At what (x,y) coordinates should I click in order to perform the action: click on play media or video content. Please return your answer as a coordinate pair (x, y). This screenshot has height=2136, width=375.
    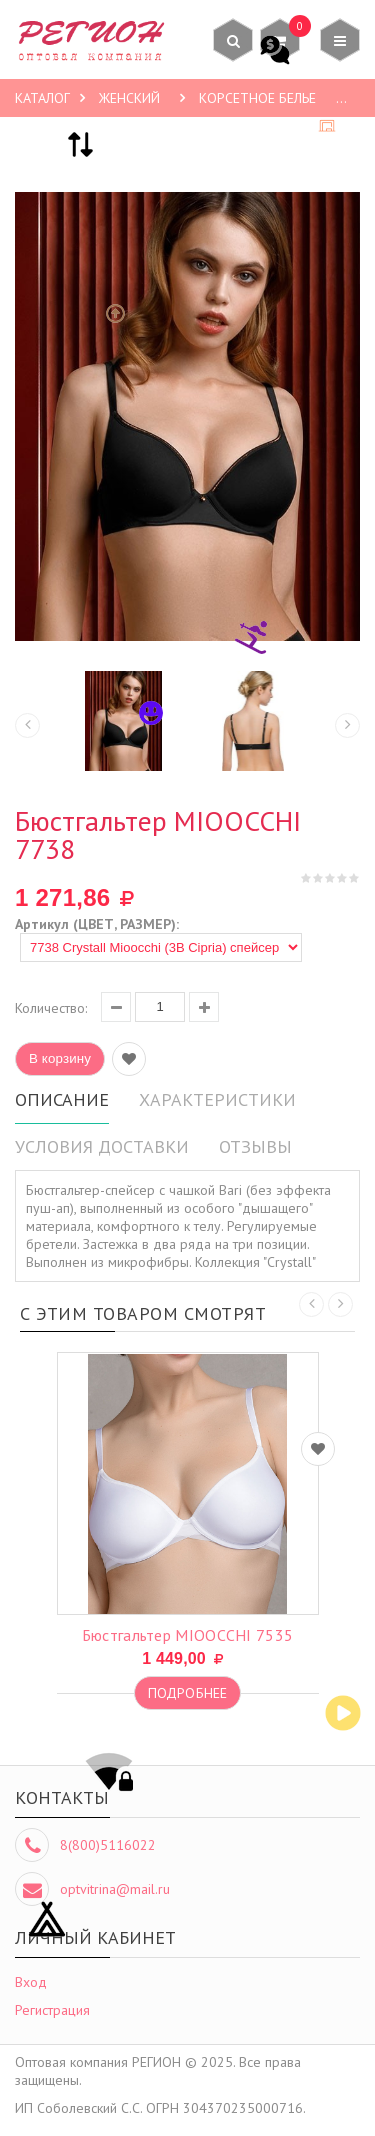
    Looking at the image, I should click on (343, 1713).